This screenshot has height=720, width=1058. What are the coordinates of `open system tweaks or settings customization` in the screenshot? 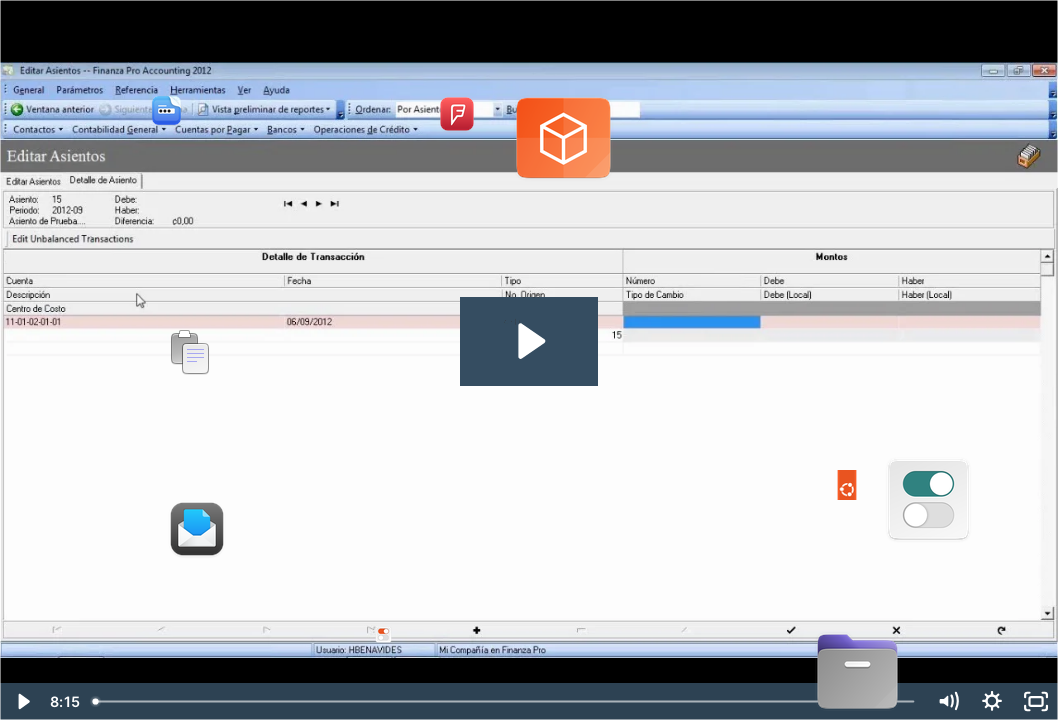 It's located at (928, 499).